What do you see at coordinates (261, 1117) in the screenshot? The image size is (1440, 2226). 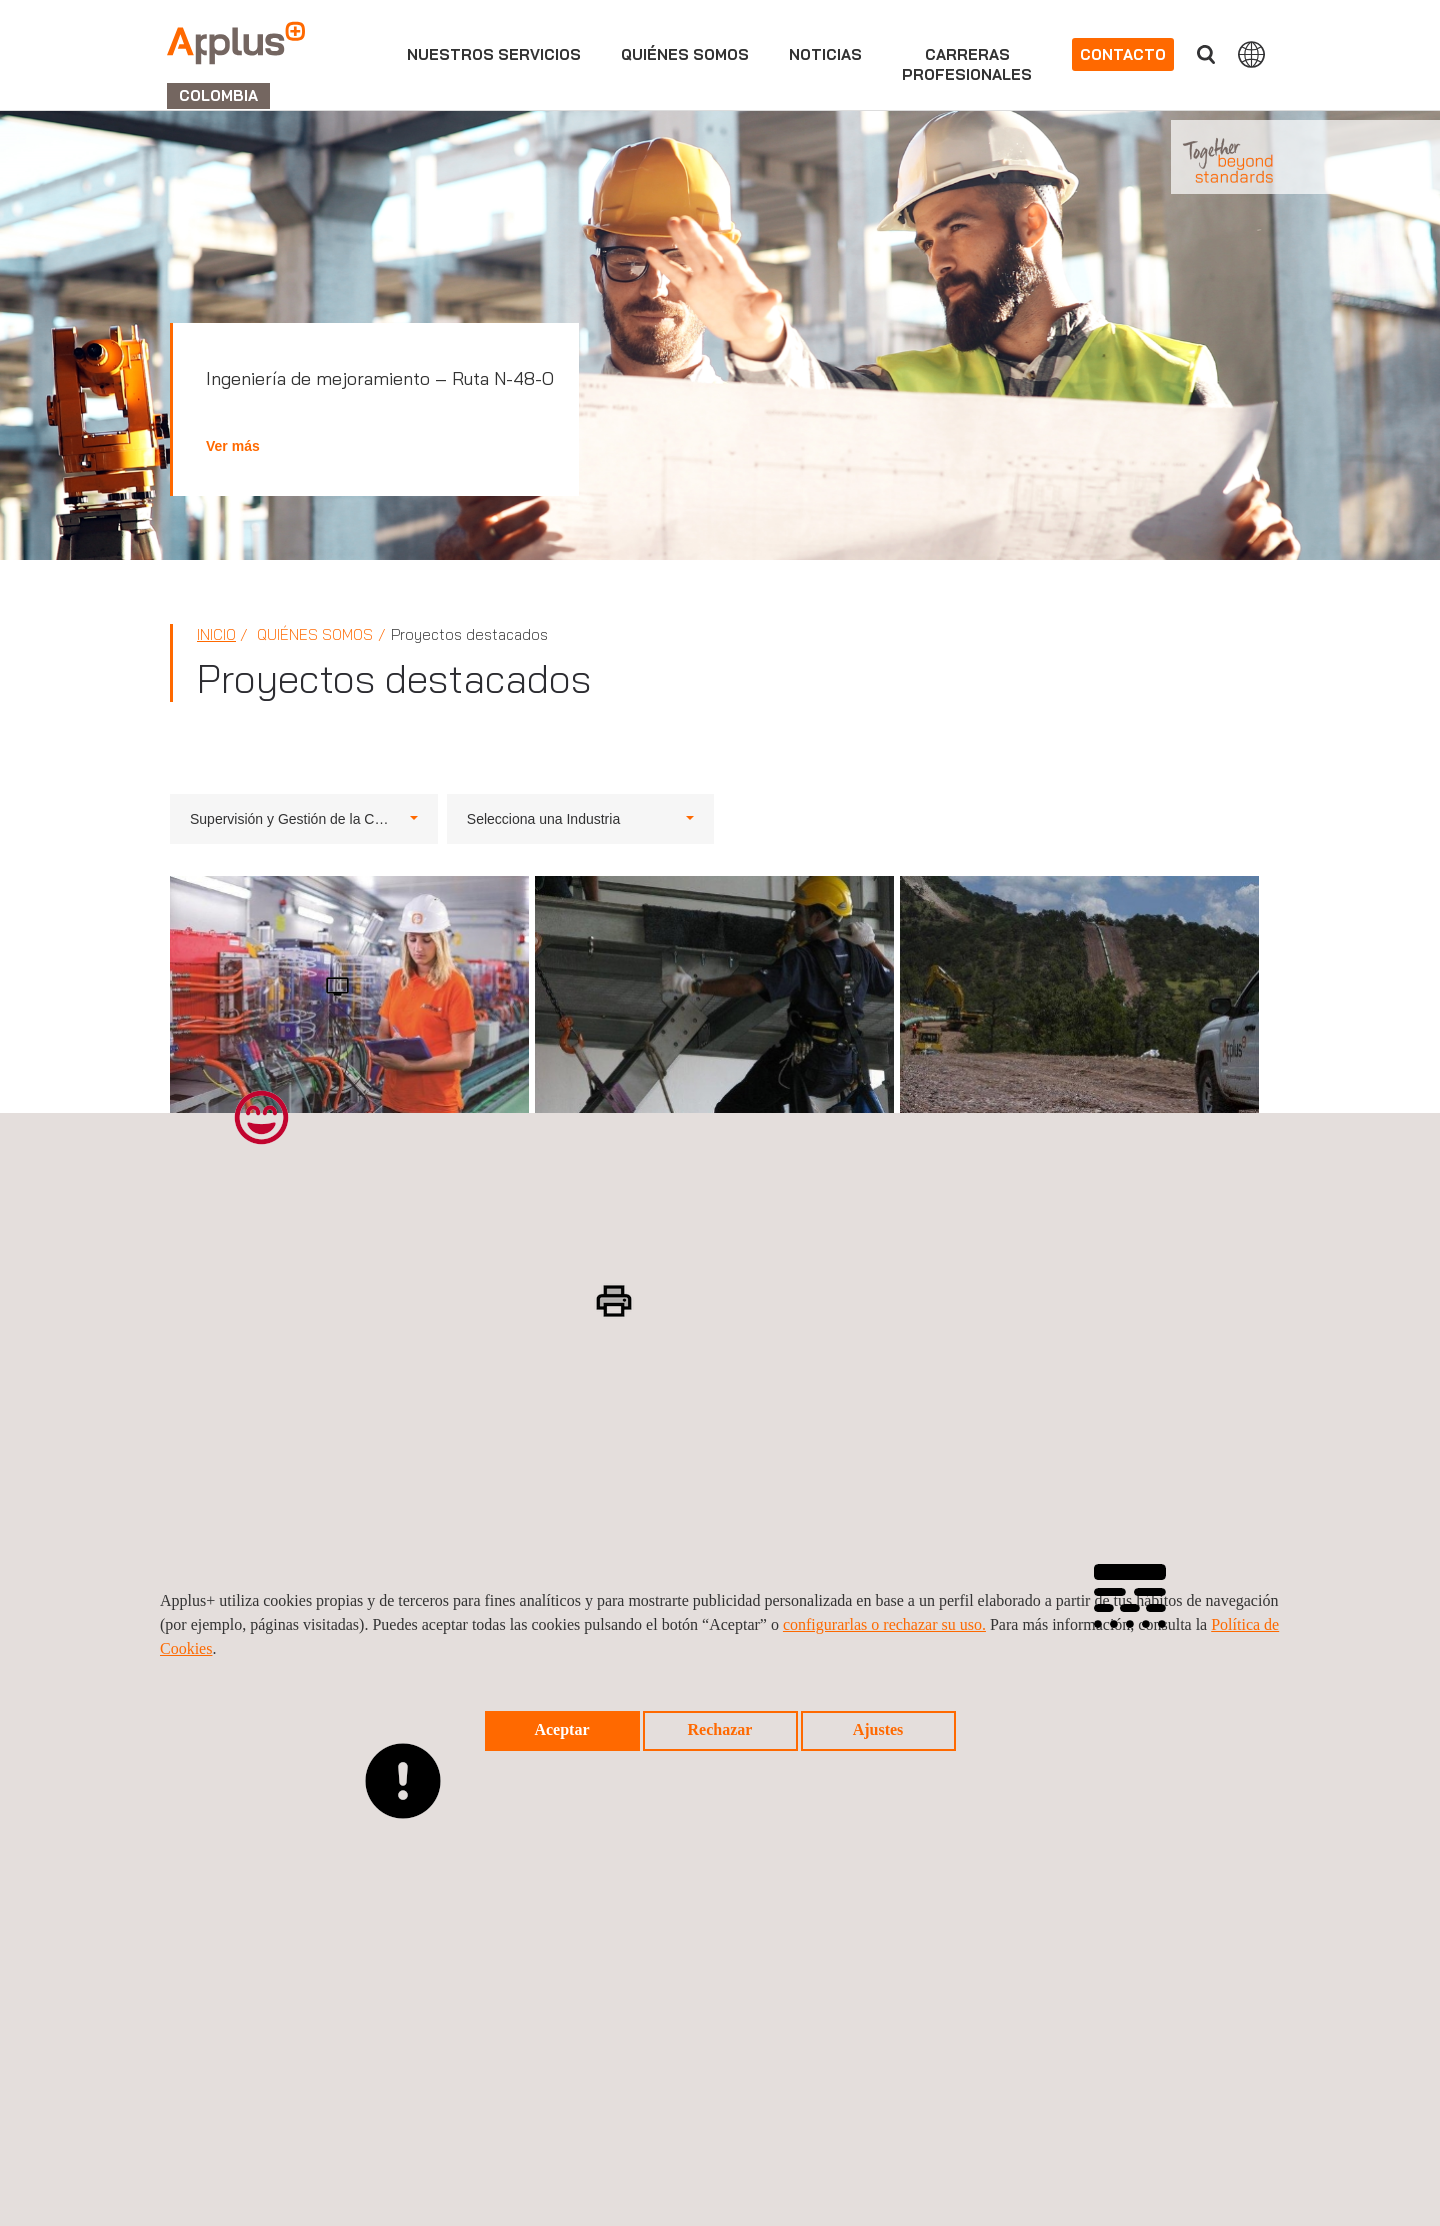 I see `react with a happy emoji` at bounding box center [261, 1117].